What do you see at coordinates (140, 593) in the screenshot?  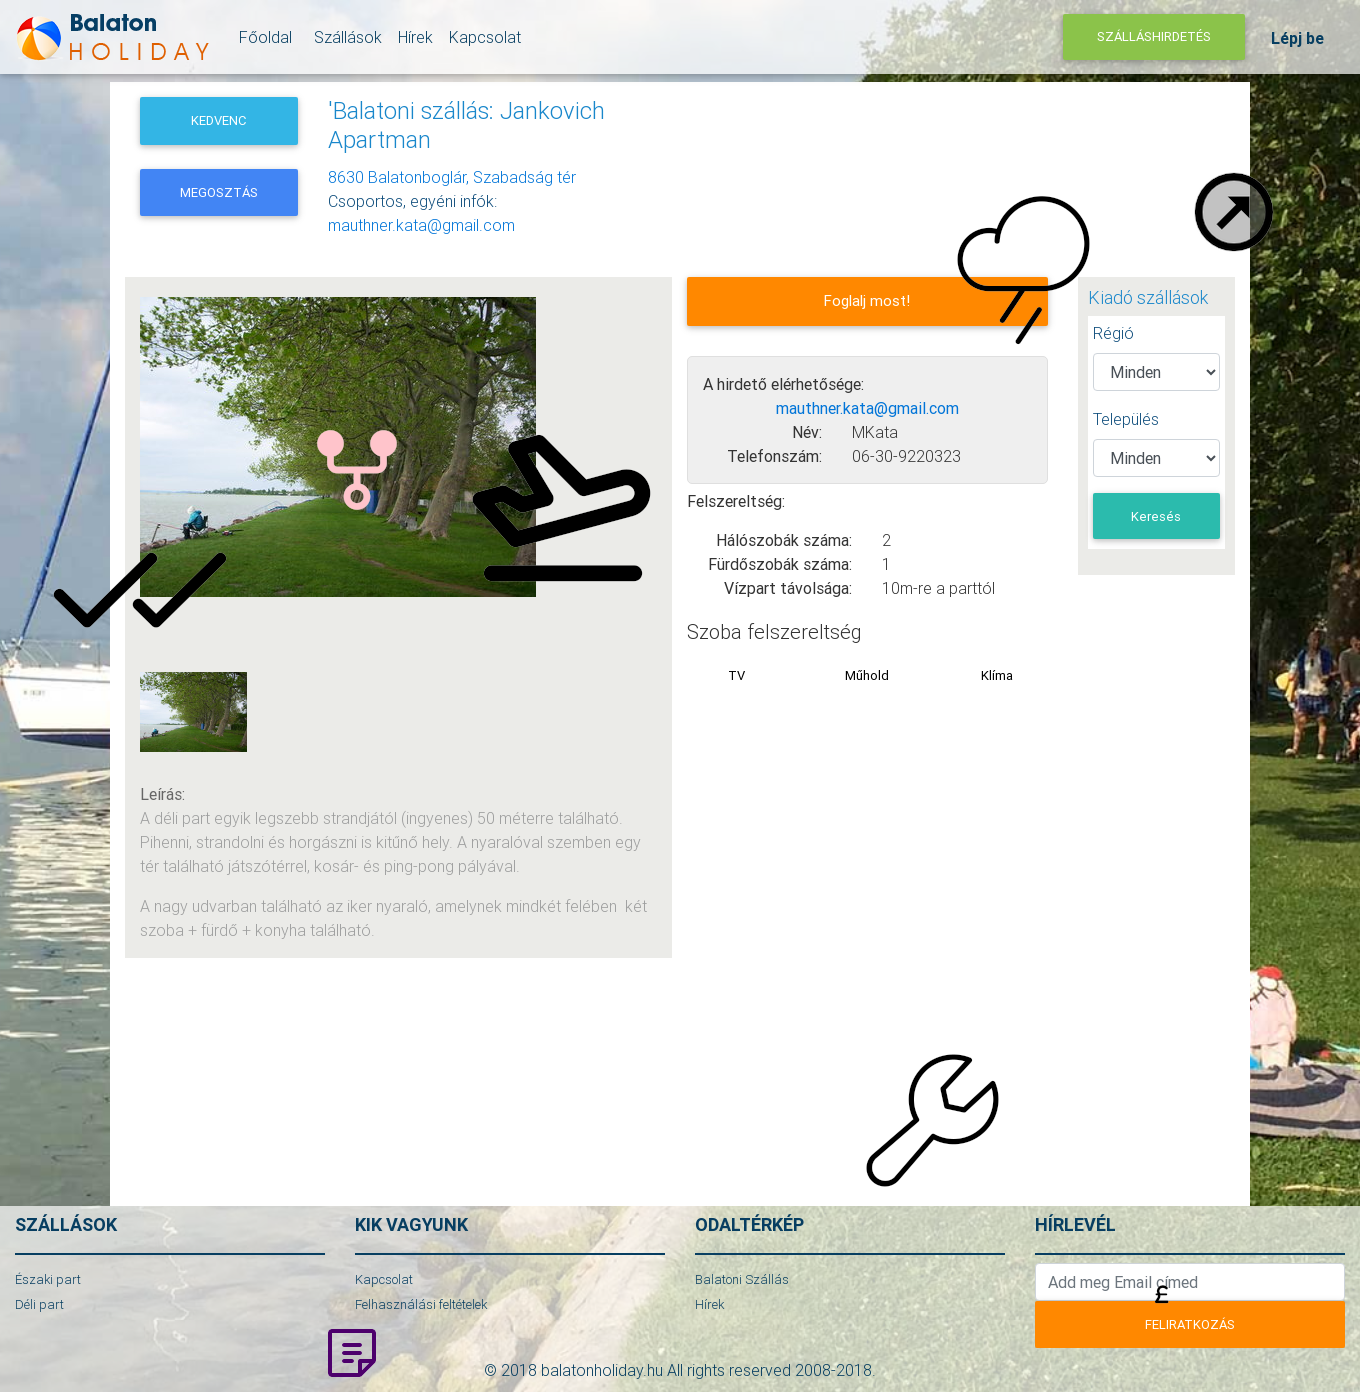 I see `indicates multiple items completed or verified` at bounding box center [140, 593].